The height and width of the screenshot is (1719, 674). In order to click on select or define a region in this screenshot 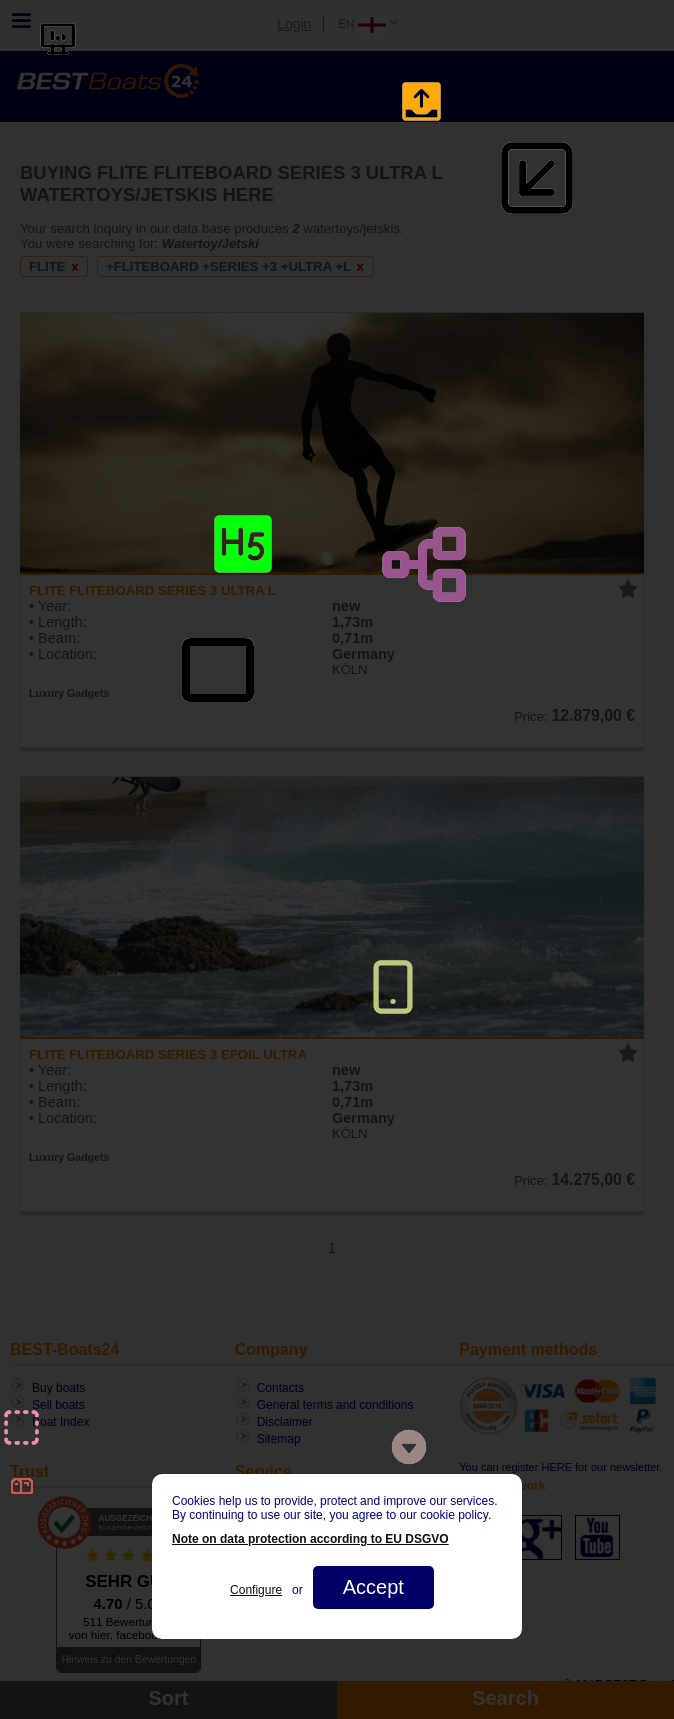, I will do `click(21, 1427)`.